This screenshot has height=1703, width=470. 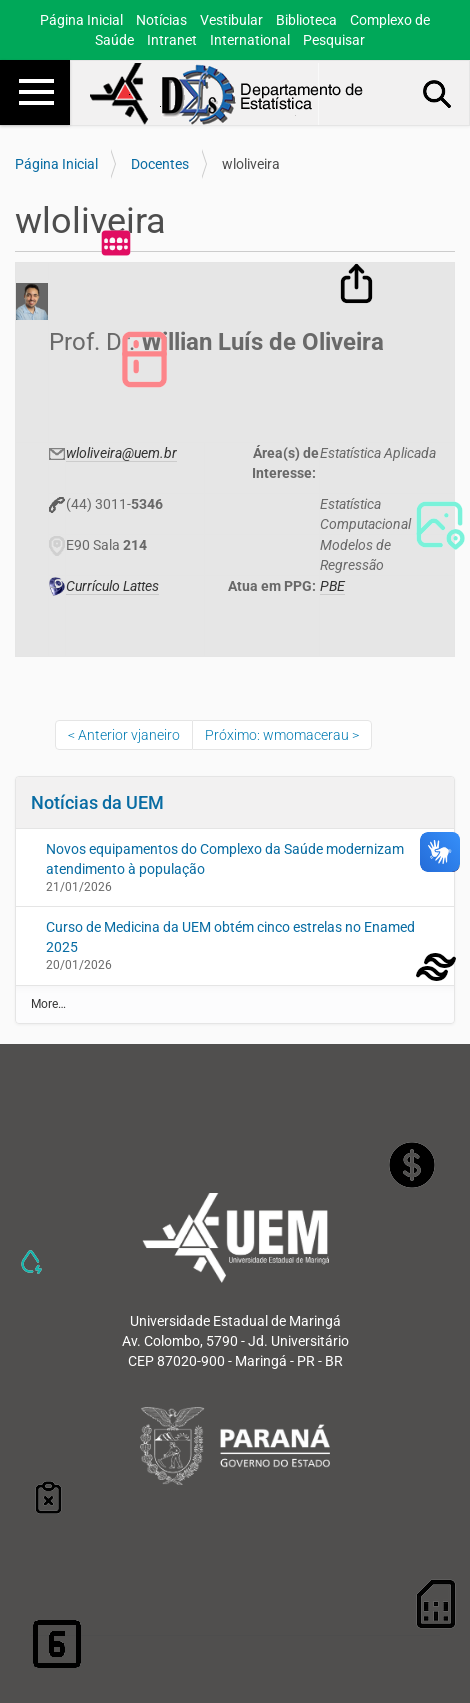 What do you see at coordinates (436, 1604) in the screenshot?
I see `manage sim card settings` at bounding box center [436, 1604].